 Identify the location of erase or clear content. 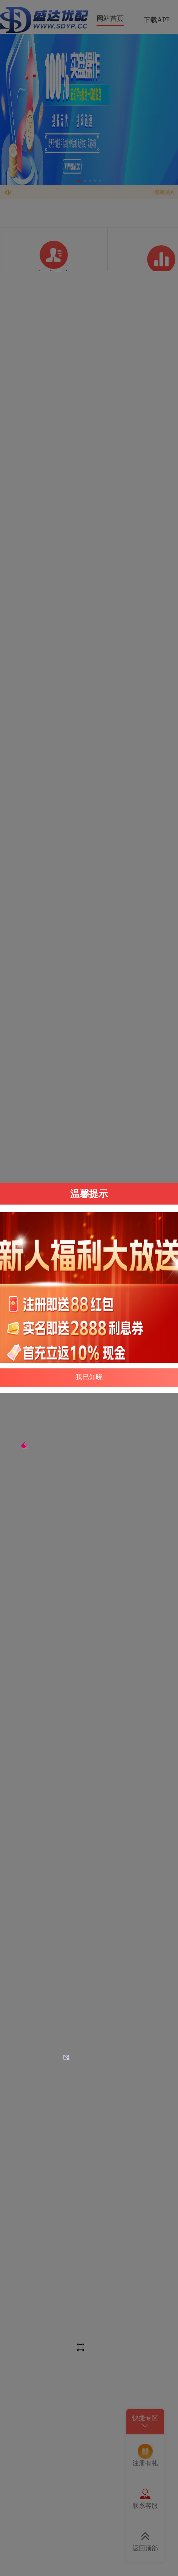
(25, 1445).